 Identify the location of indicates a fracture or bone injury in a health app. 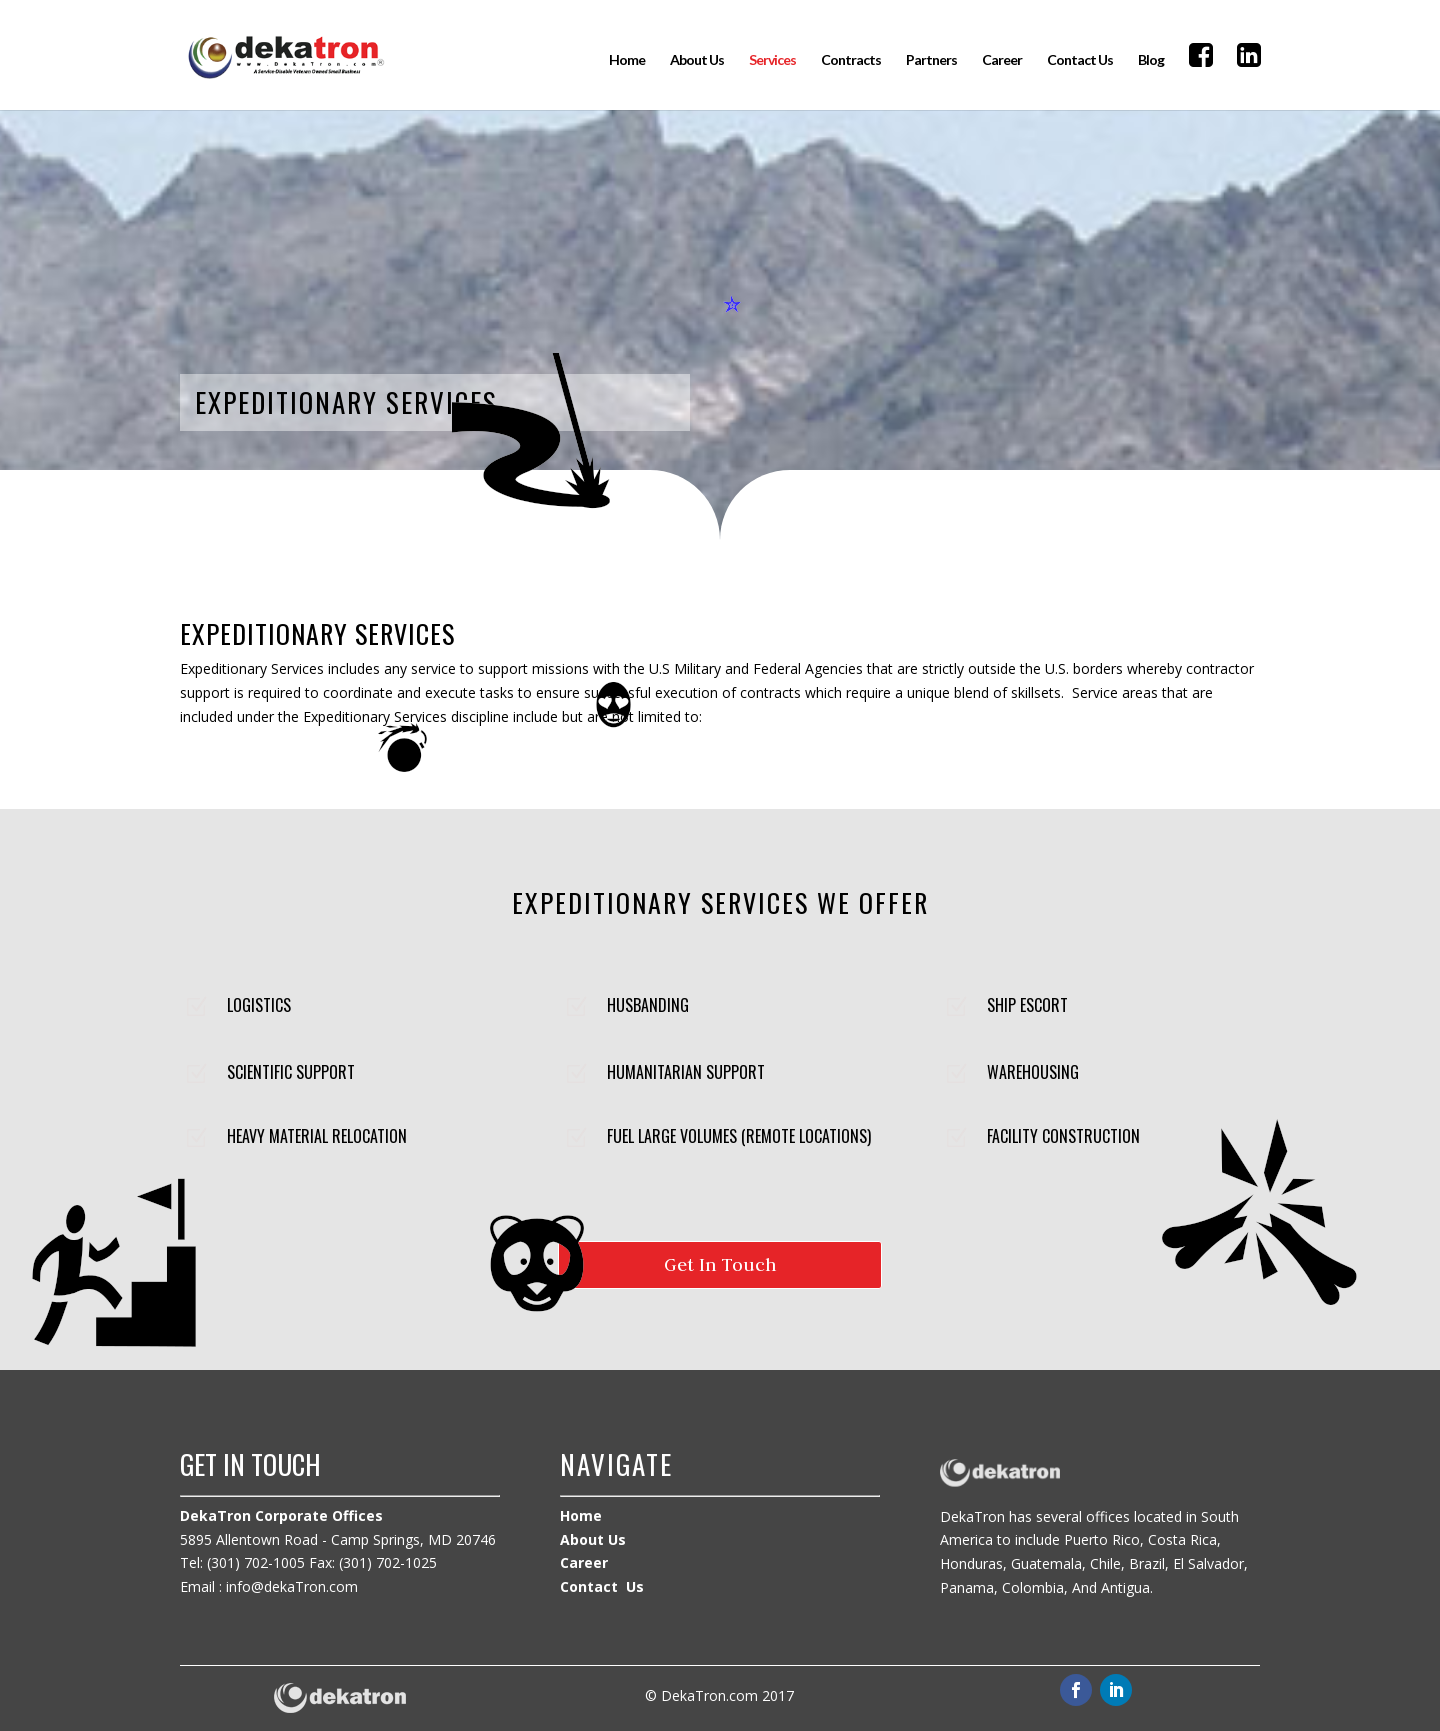
(1259, 1213).